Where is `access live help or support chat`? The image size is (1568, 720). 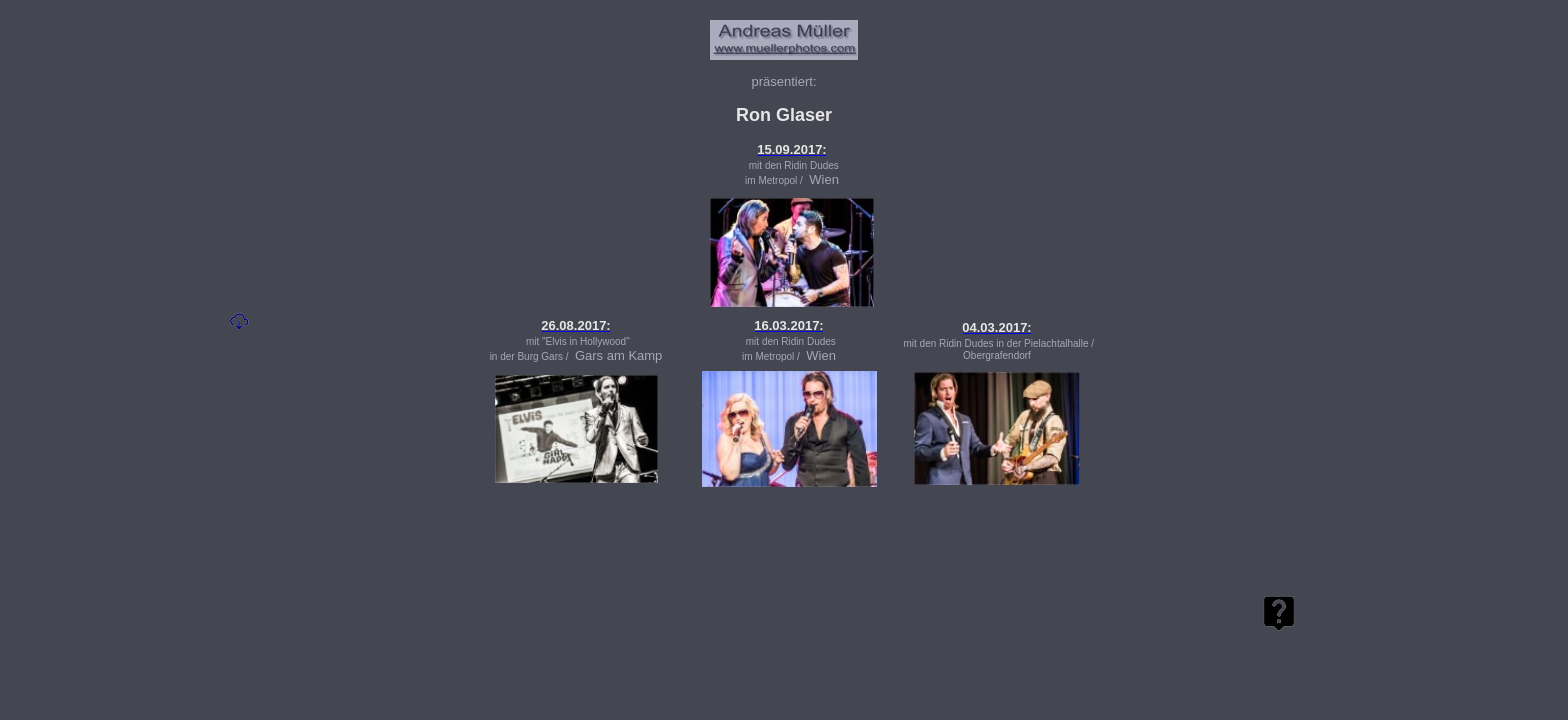 access live help or support chat is located at coordinates (1279, 613).